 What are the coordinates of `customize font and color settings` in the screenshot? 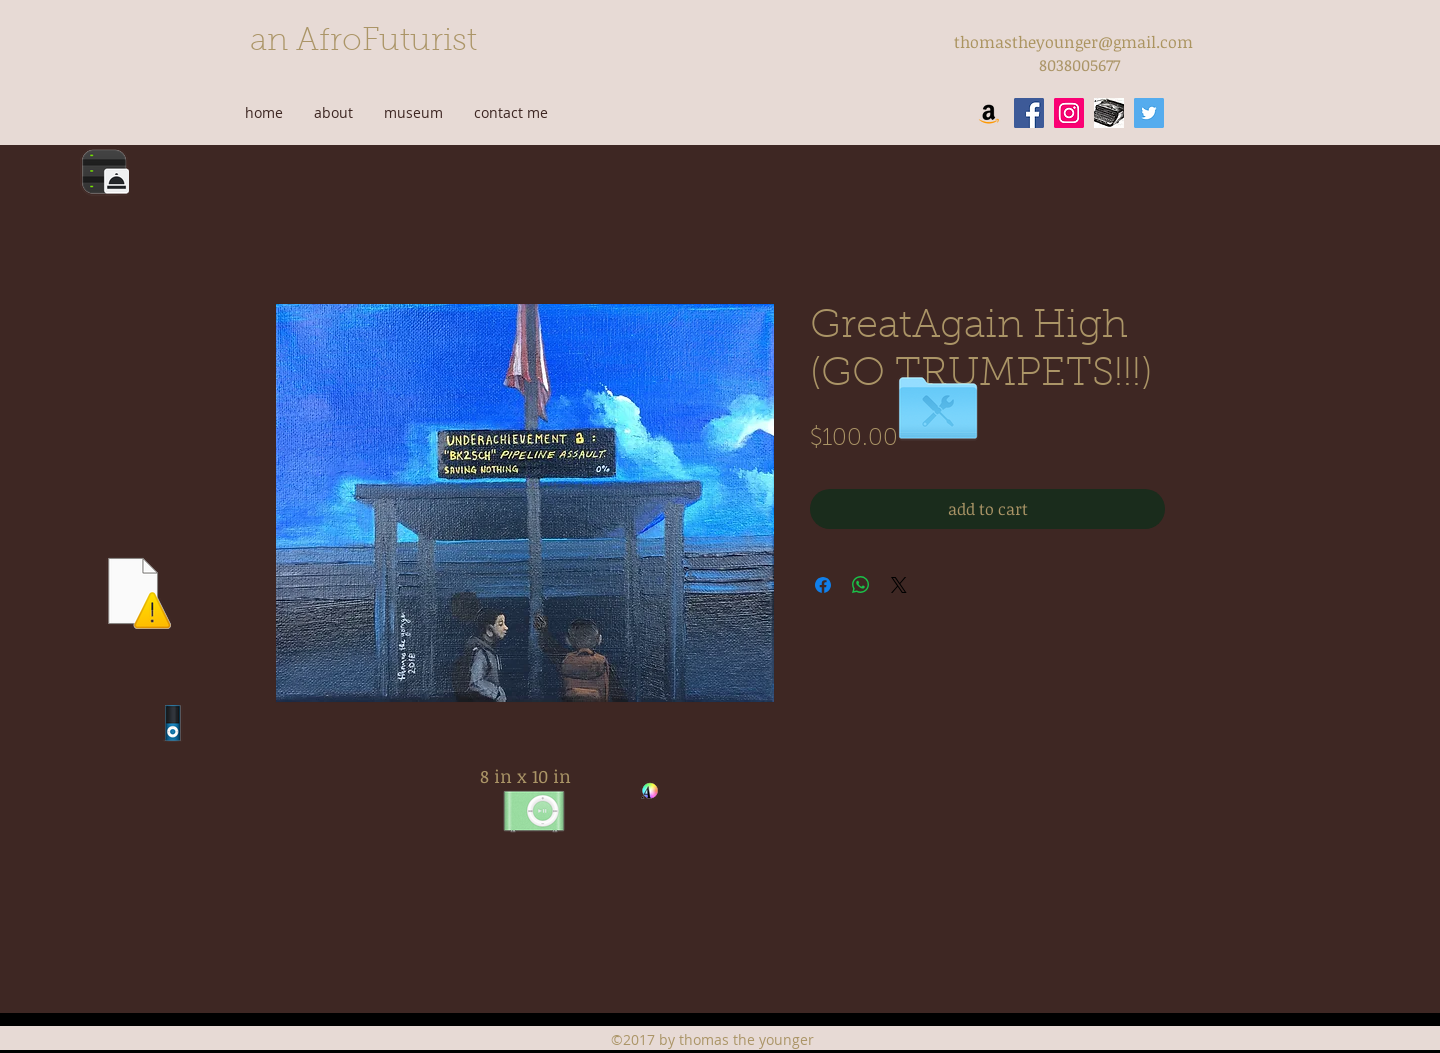 It's located at (649, 789).